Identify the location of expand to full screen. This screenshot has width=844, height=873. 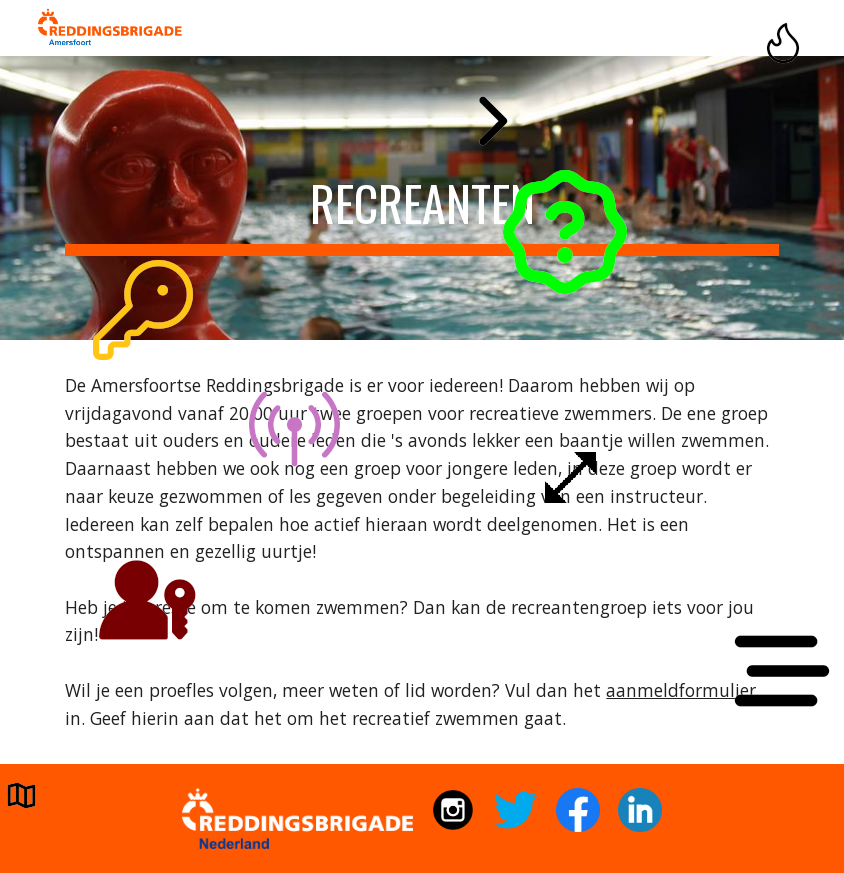
(570, 477).